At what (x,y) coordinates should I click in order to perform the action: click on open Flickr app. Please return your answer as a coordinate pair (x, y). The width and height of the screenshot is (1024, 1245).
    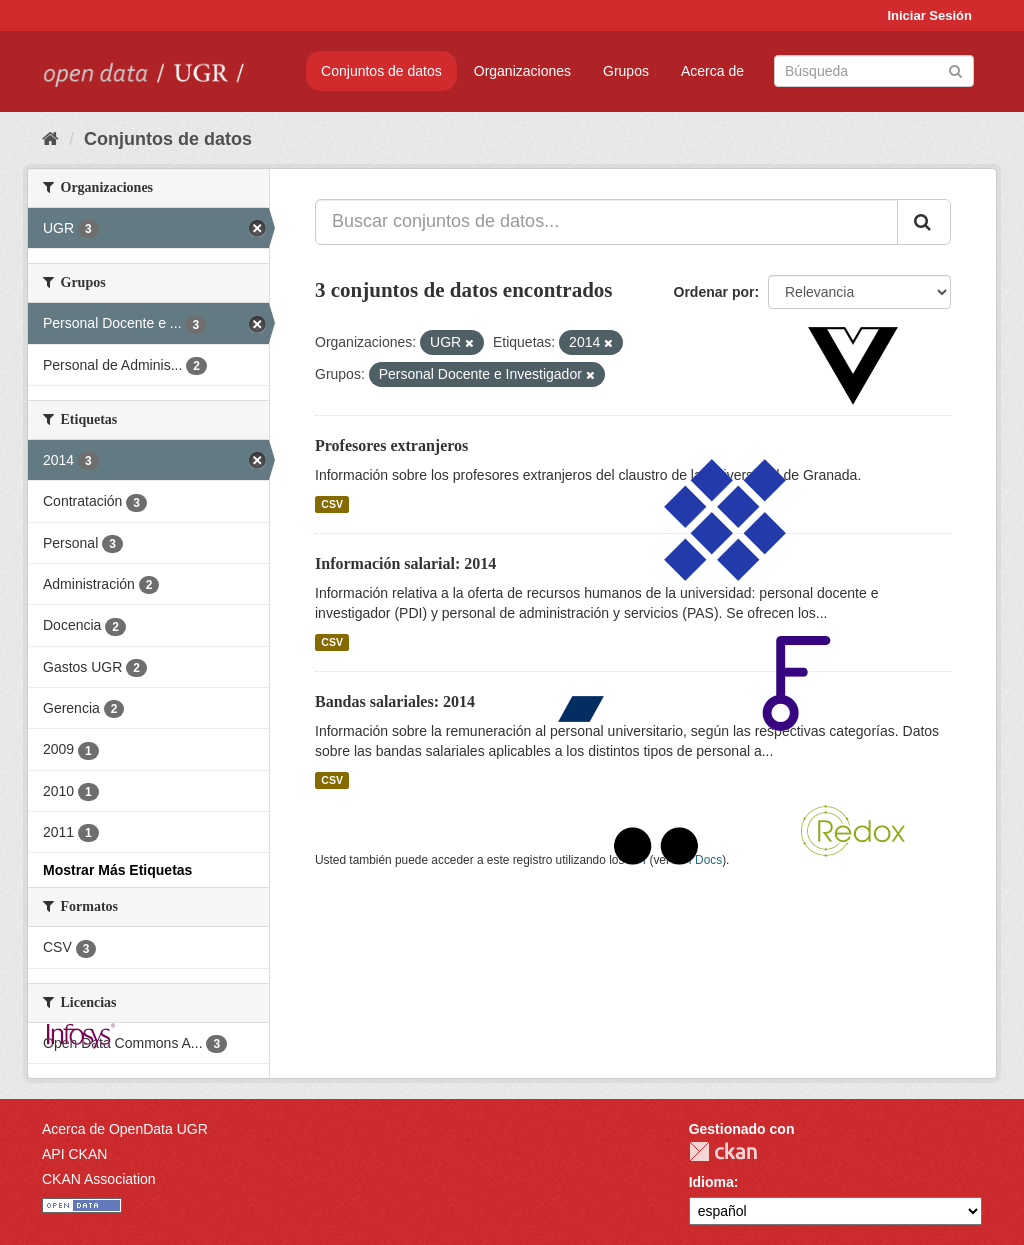
    Looking at the image, I should click on (656, 846).